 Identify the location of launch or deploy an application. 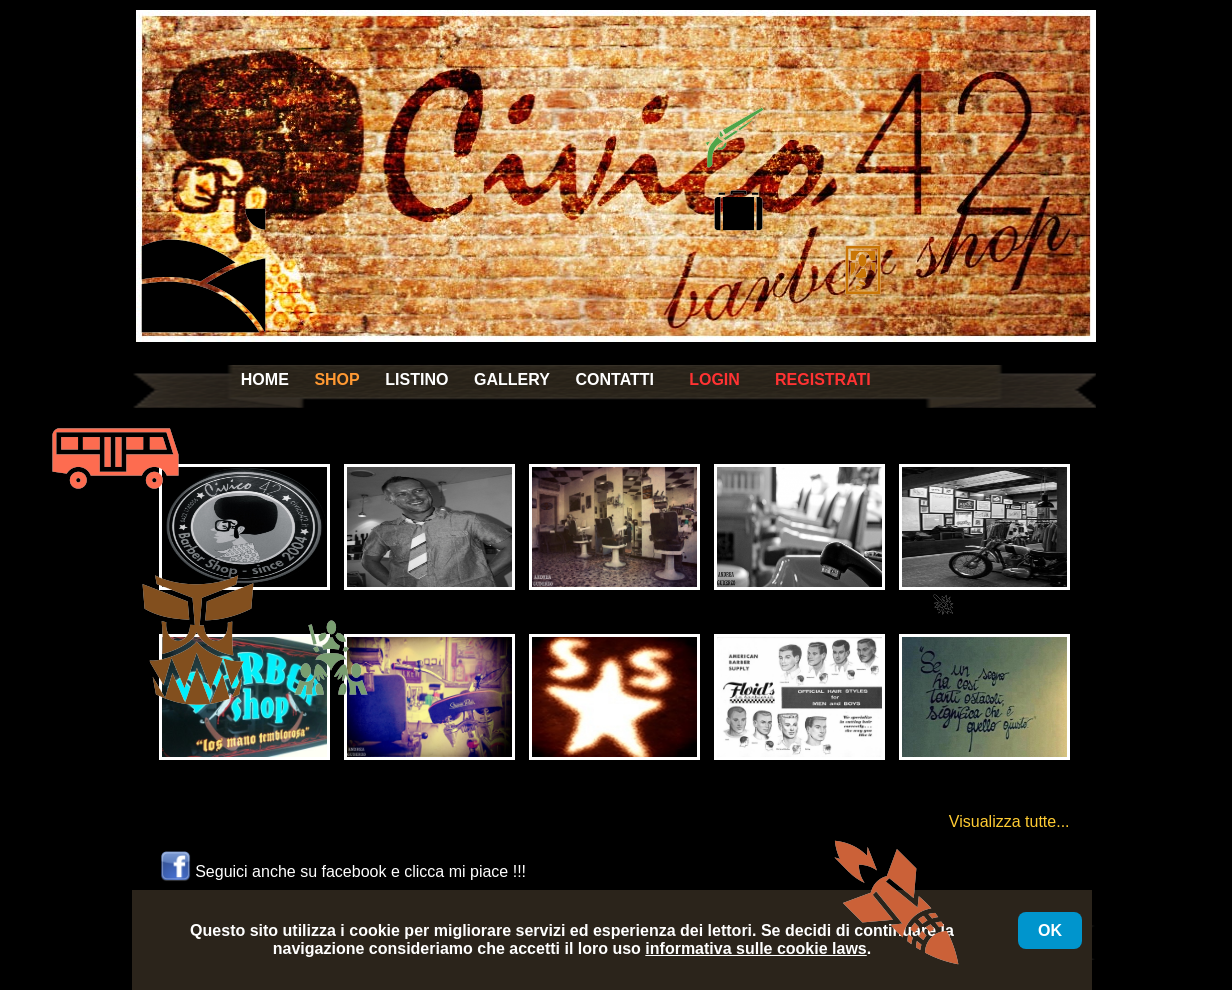
(897, 901).